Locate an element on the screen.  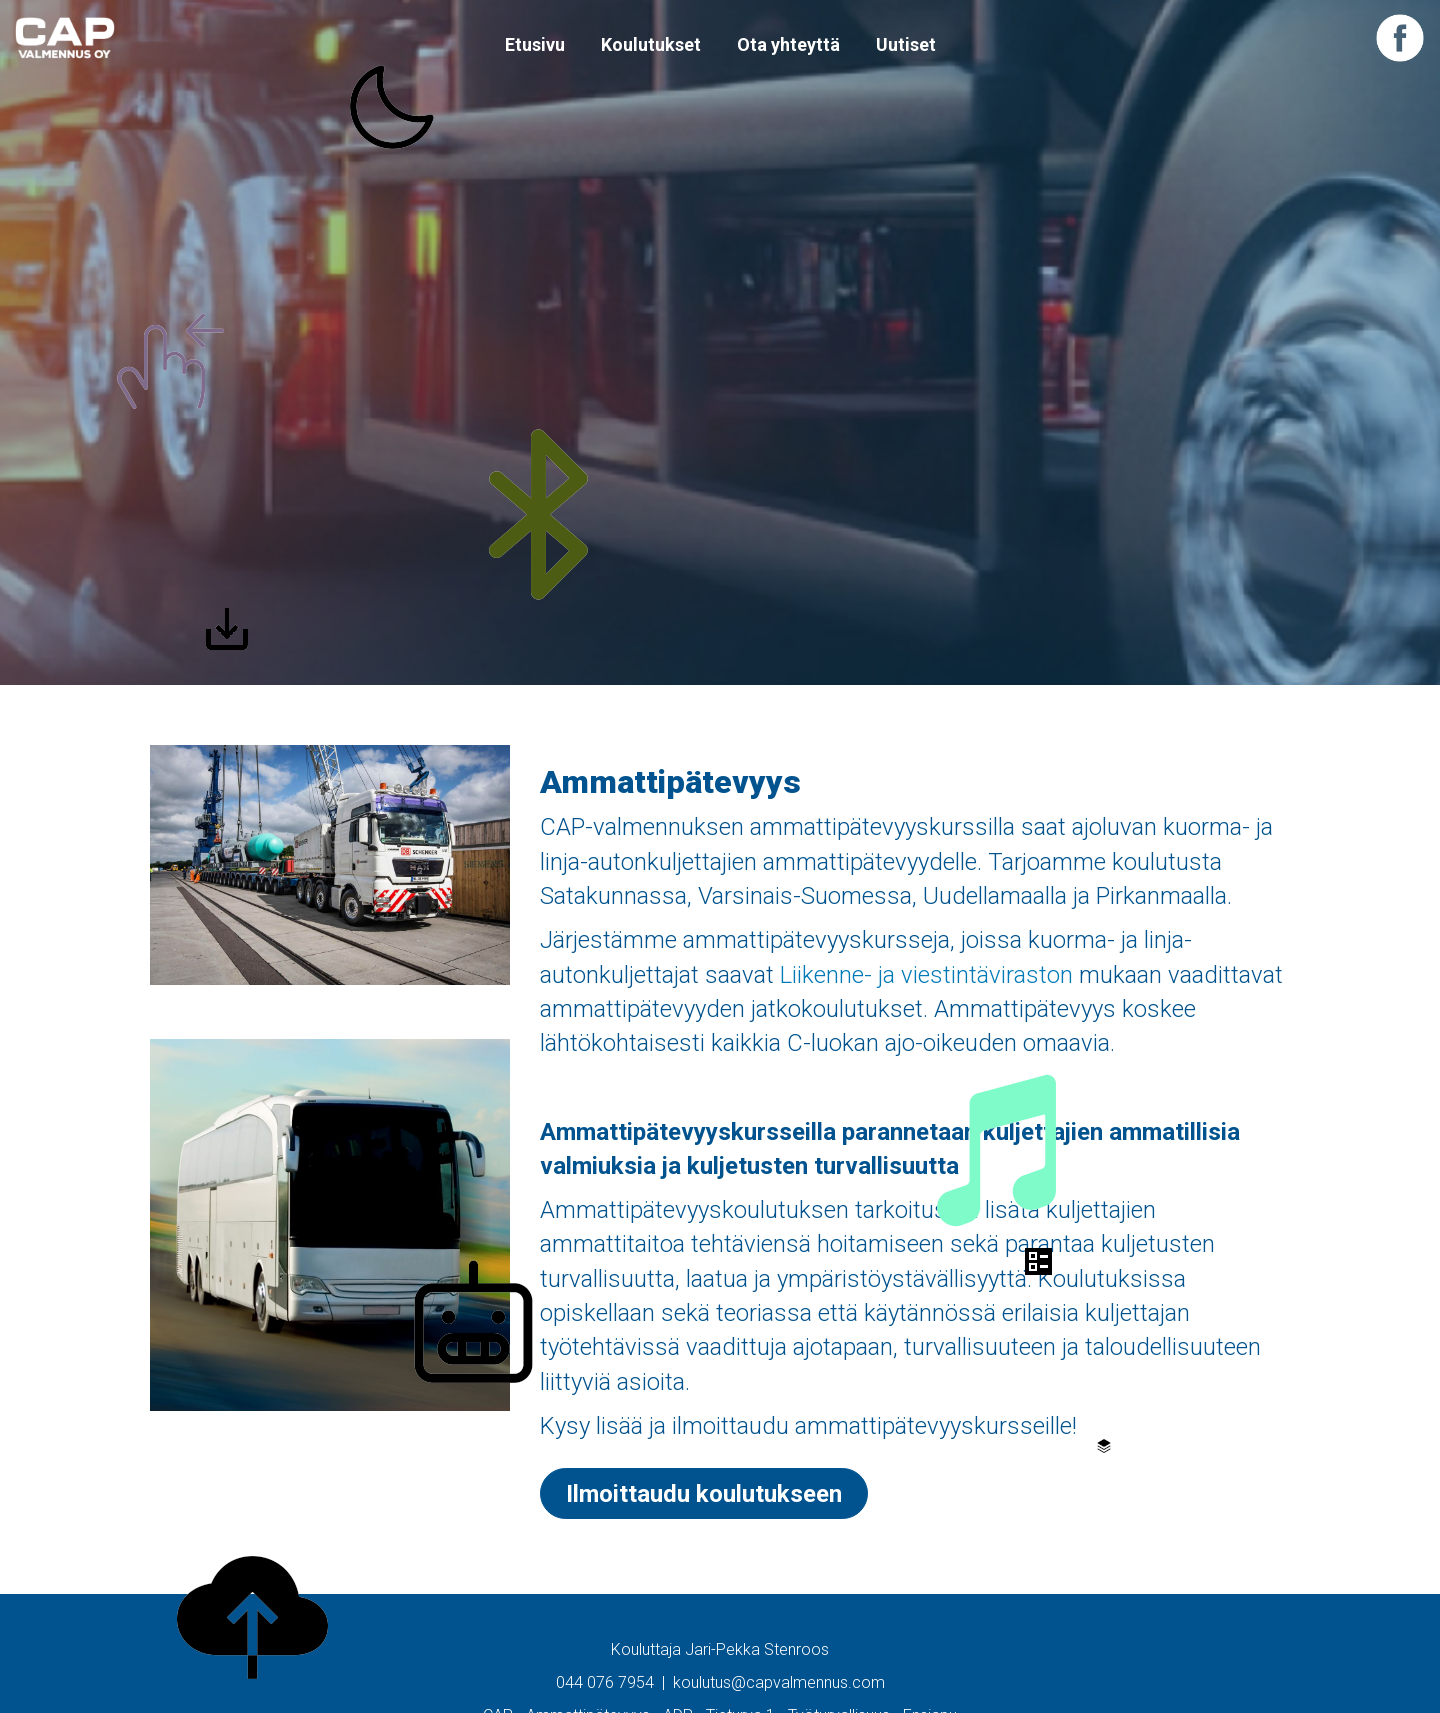
view layers or stacked content is located at coordinates (1104, 1446).